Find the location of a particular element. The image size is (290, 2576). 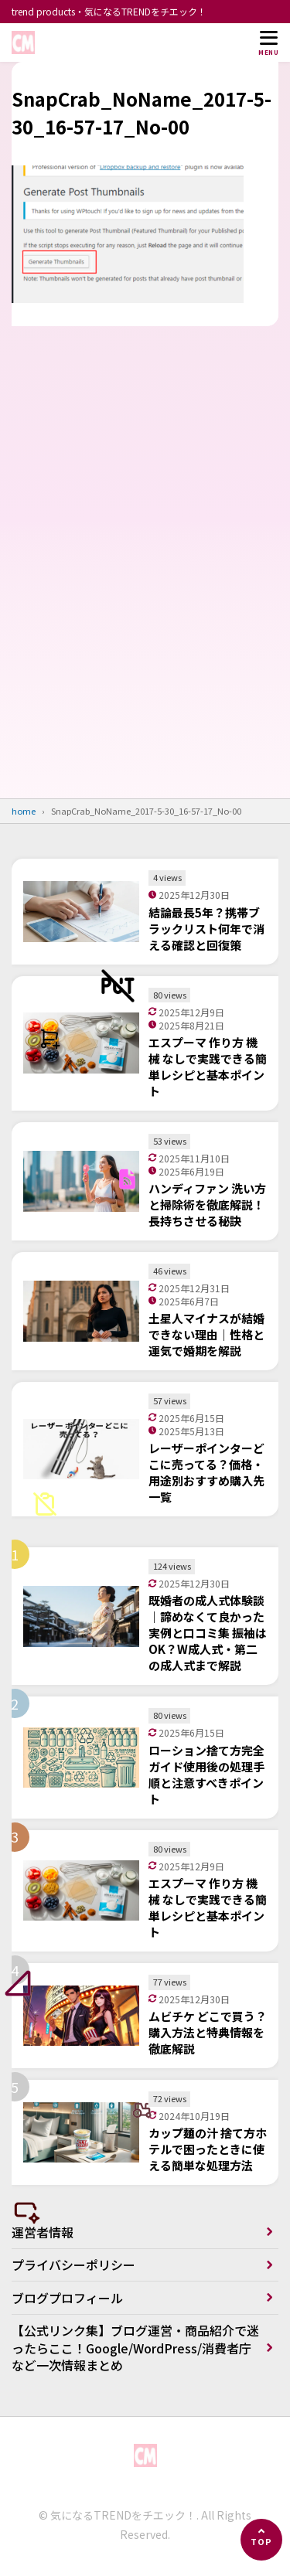

access RSS feed file is located at coordinates (127, 1179).